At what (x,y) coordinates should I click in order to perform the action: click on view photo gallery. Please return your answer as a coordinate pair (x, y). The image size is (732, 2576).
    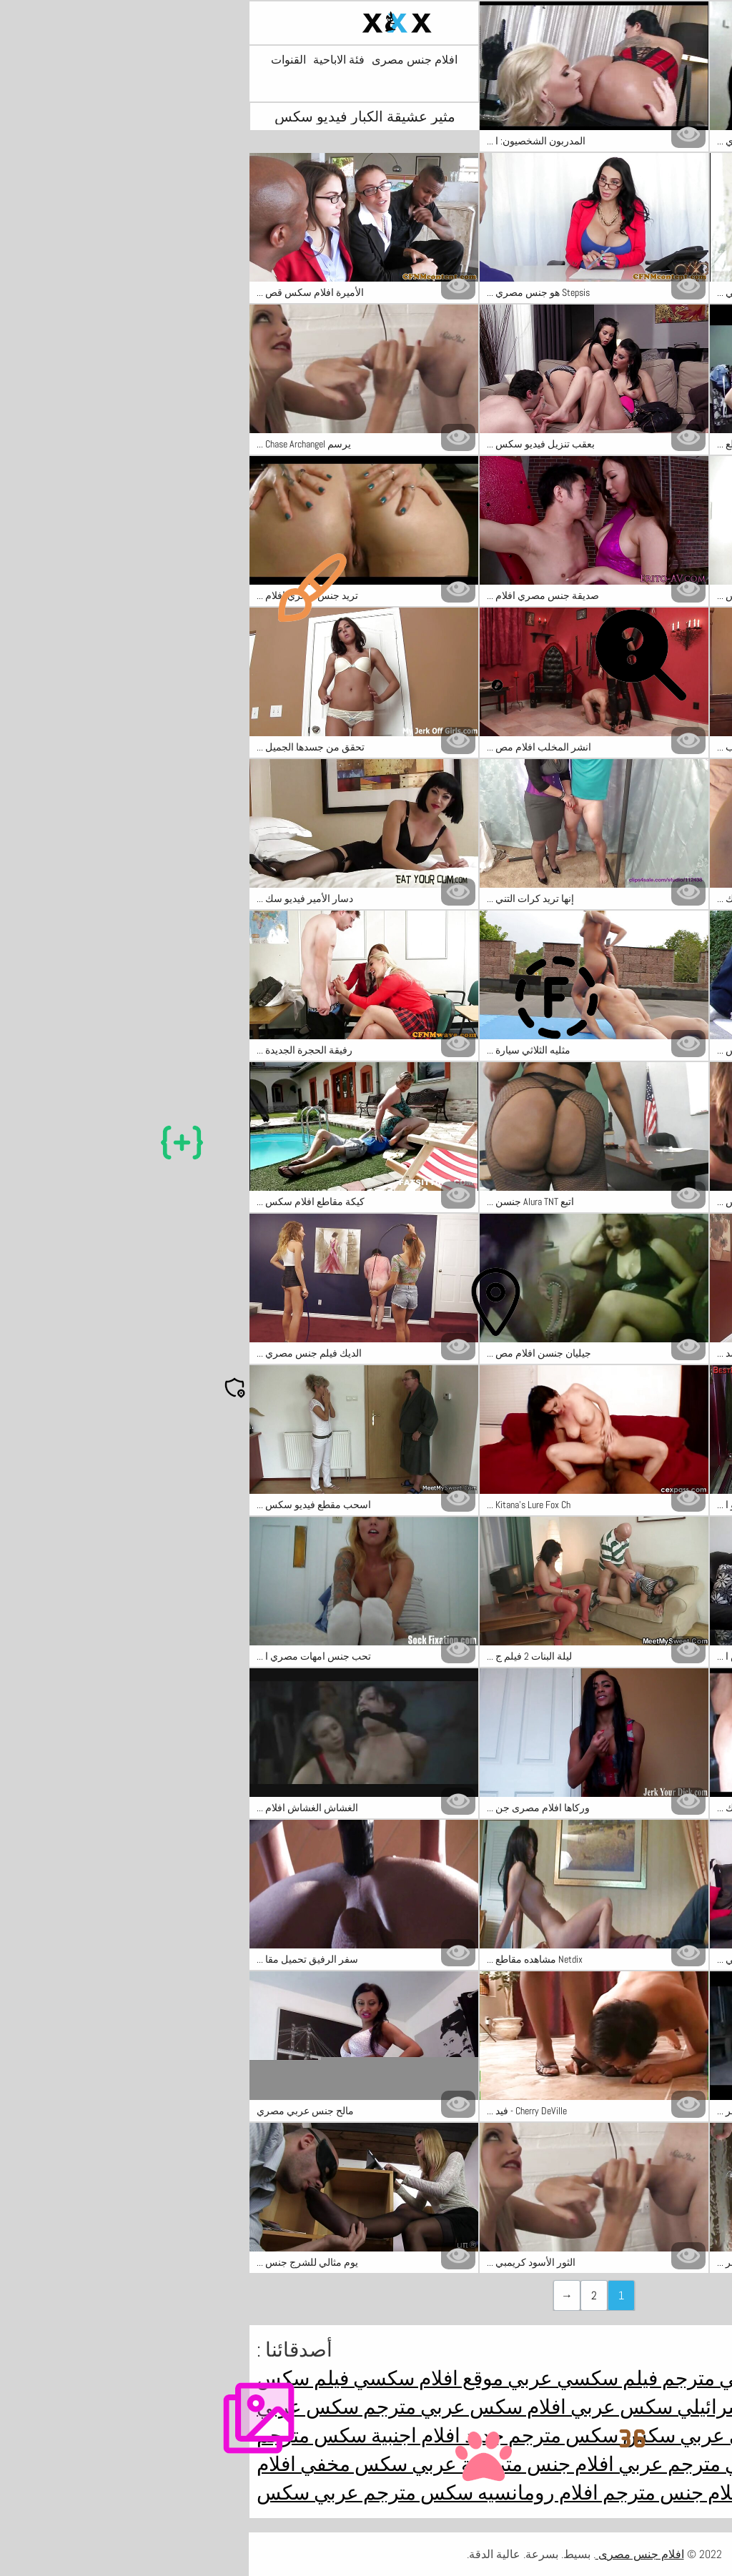
    Looking at the image, I should click on (259, 2418).